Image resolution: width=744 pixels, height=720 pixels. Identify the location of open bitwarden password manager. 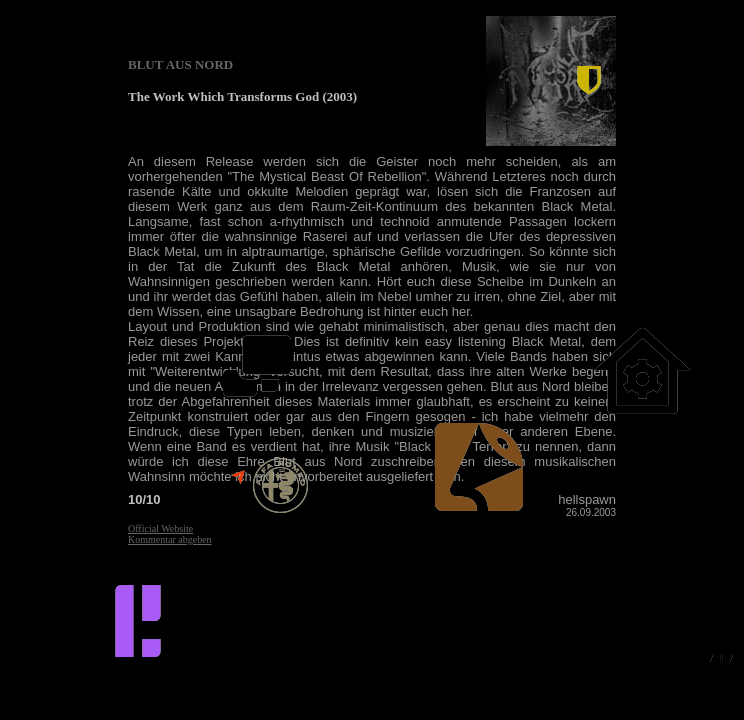
(589, 80).